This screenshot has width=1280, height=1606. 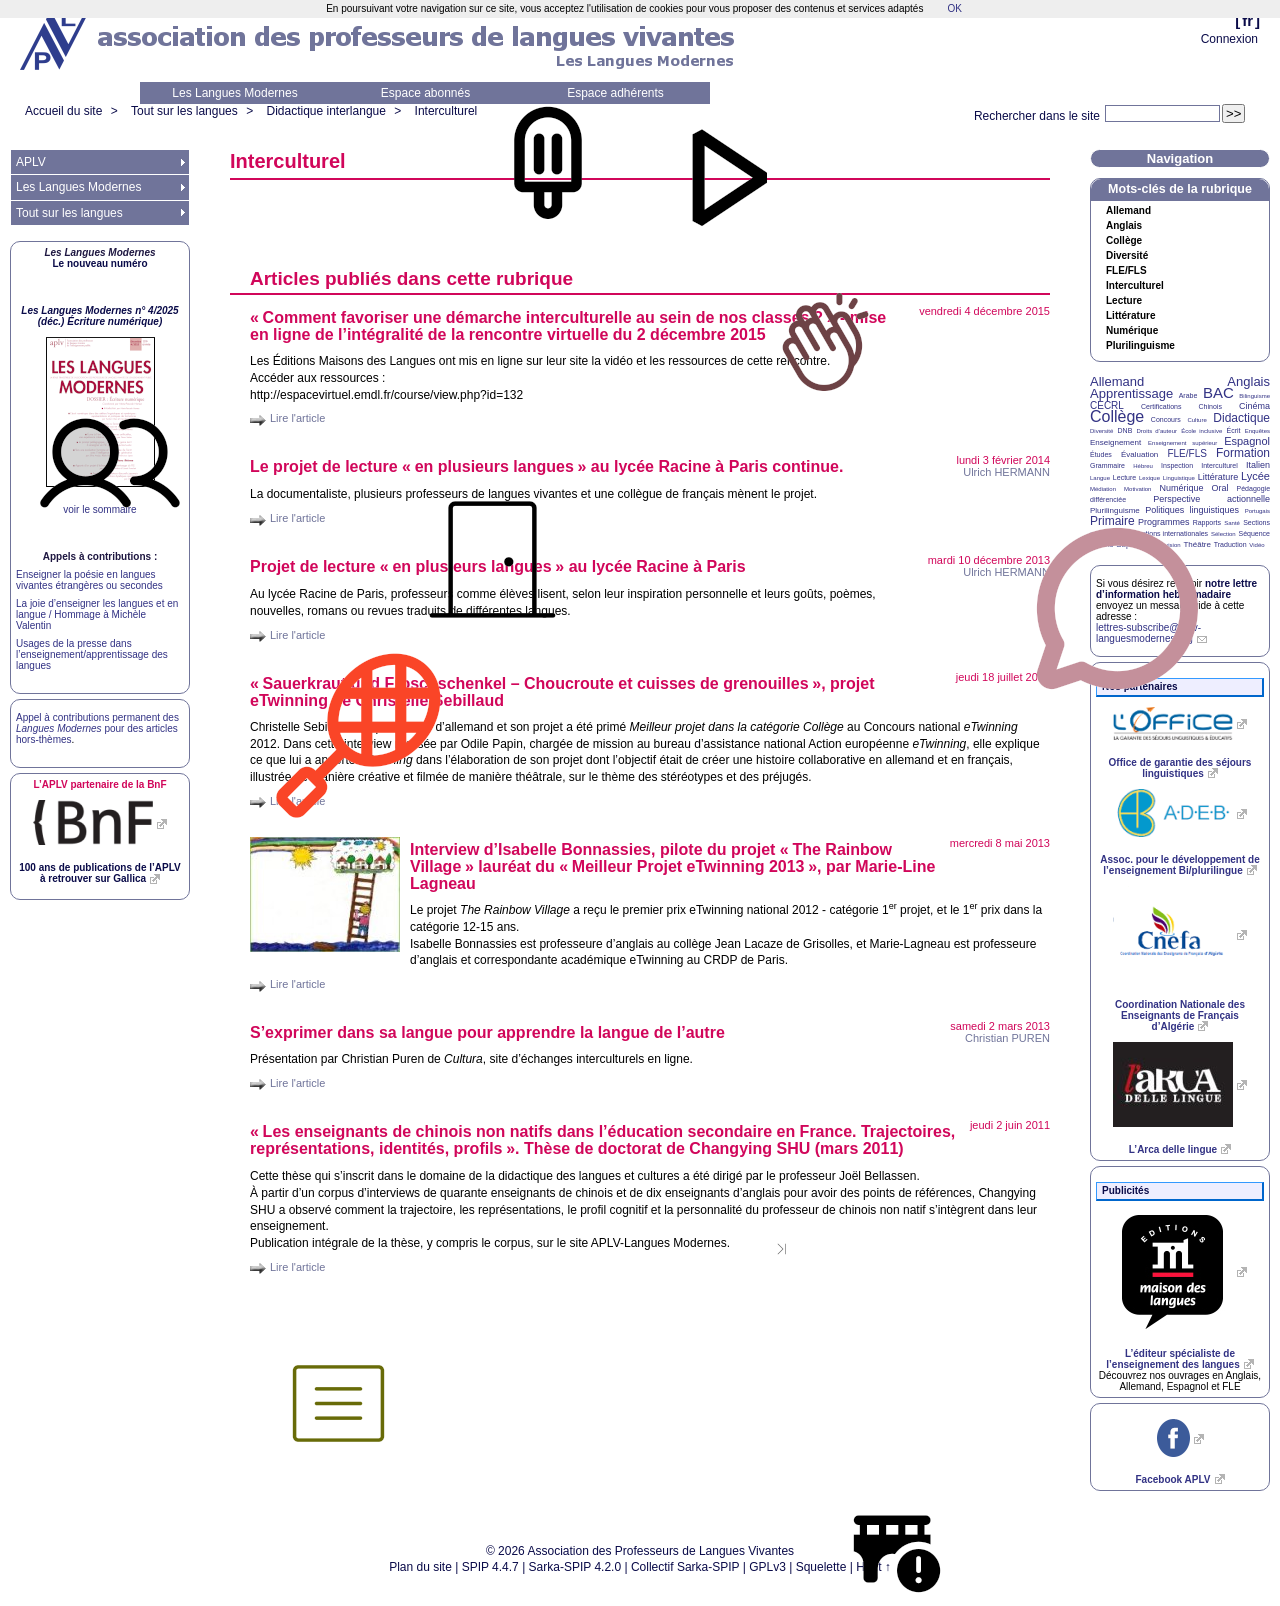 I want to click on open chat or messaging, so click(x=1117, y=608).